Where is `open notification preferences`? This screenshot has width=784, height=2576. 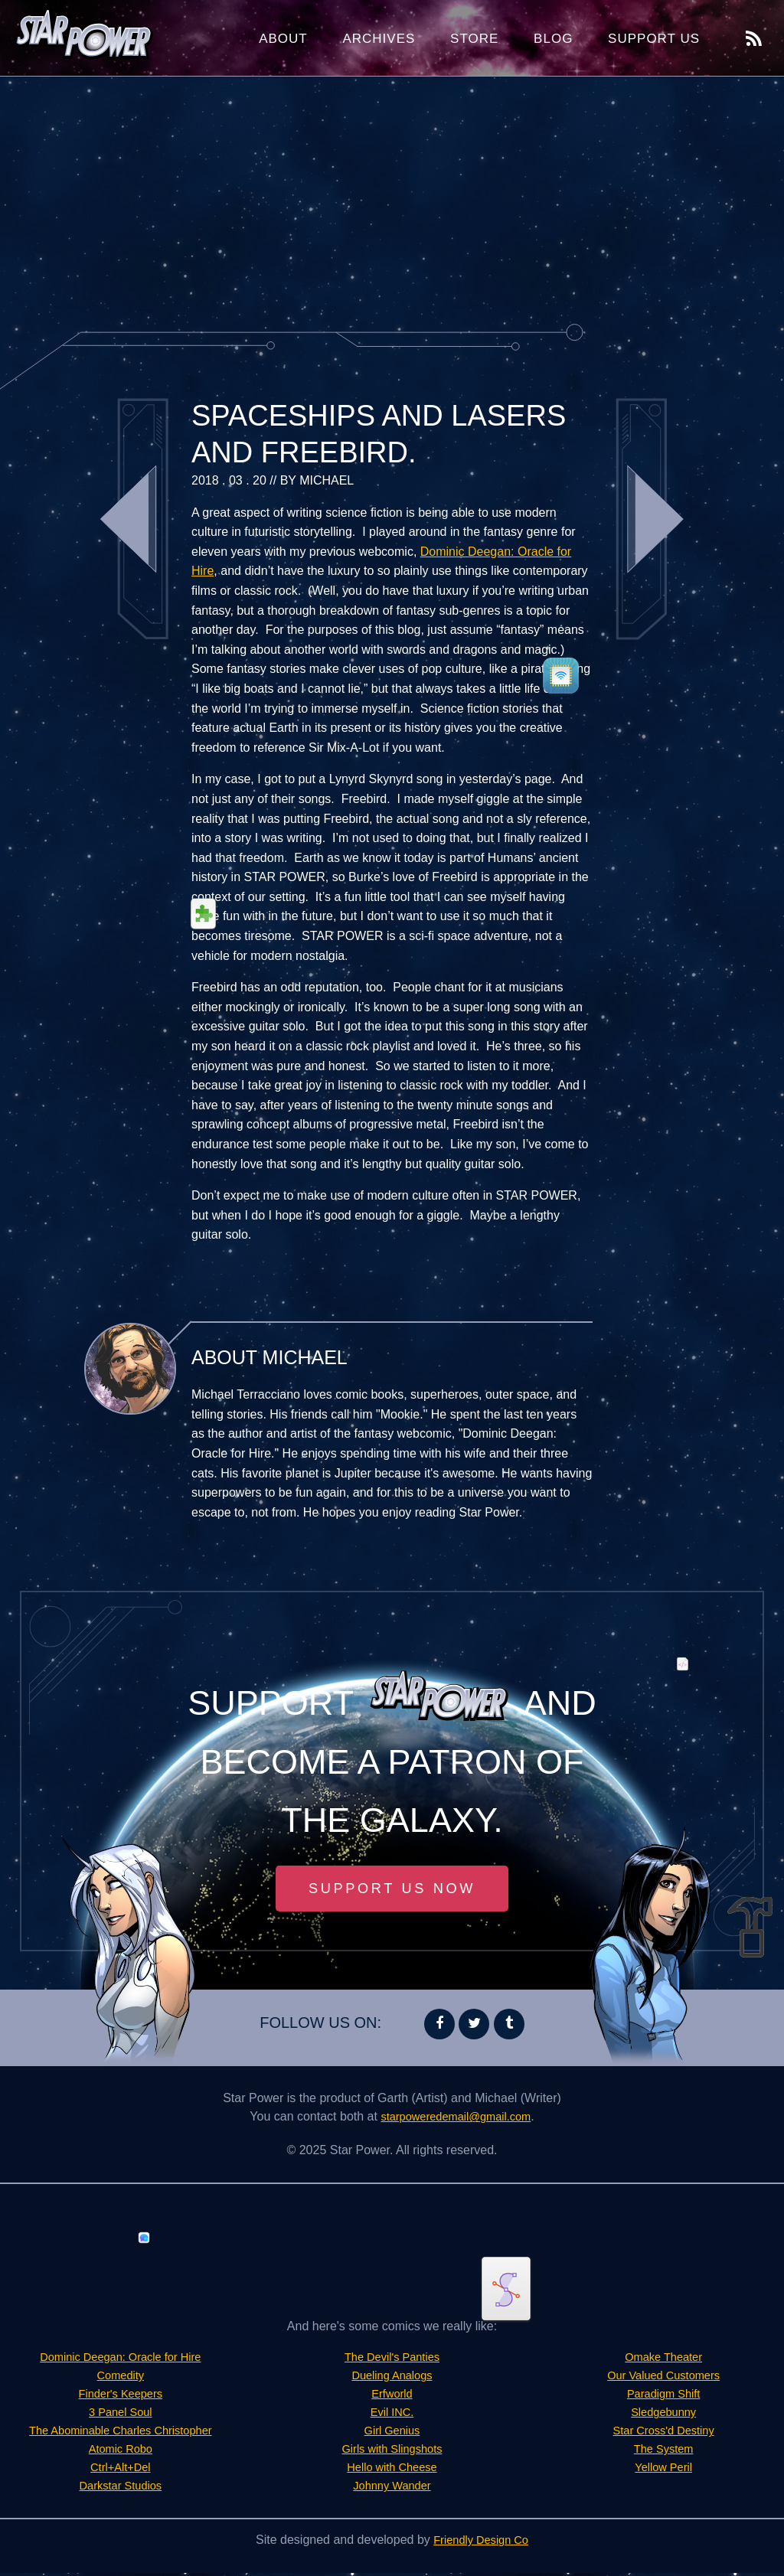
open notification preferences is located at coordinates (144, 2238).